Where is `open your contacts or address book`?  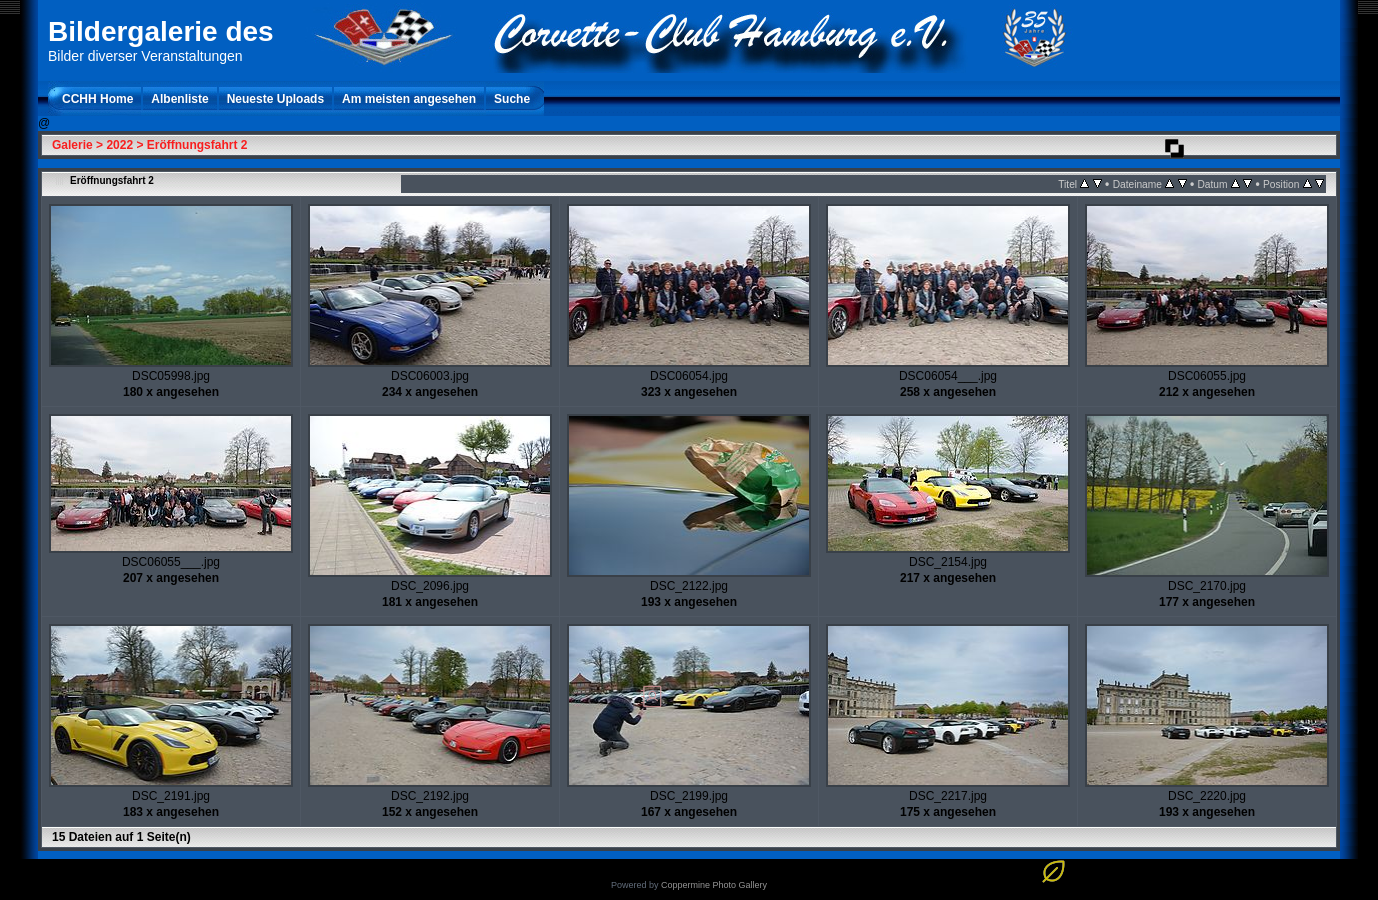
open your contacts or address book is located at coordinates (651, 696).